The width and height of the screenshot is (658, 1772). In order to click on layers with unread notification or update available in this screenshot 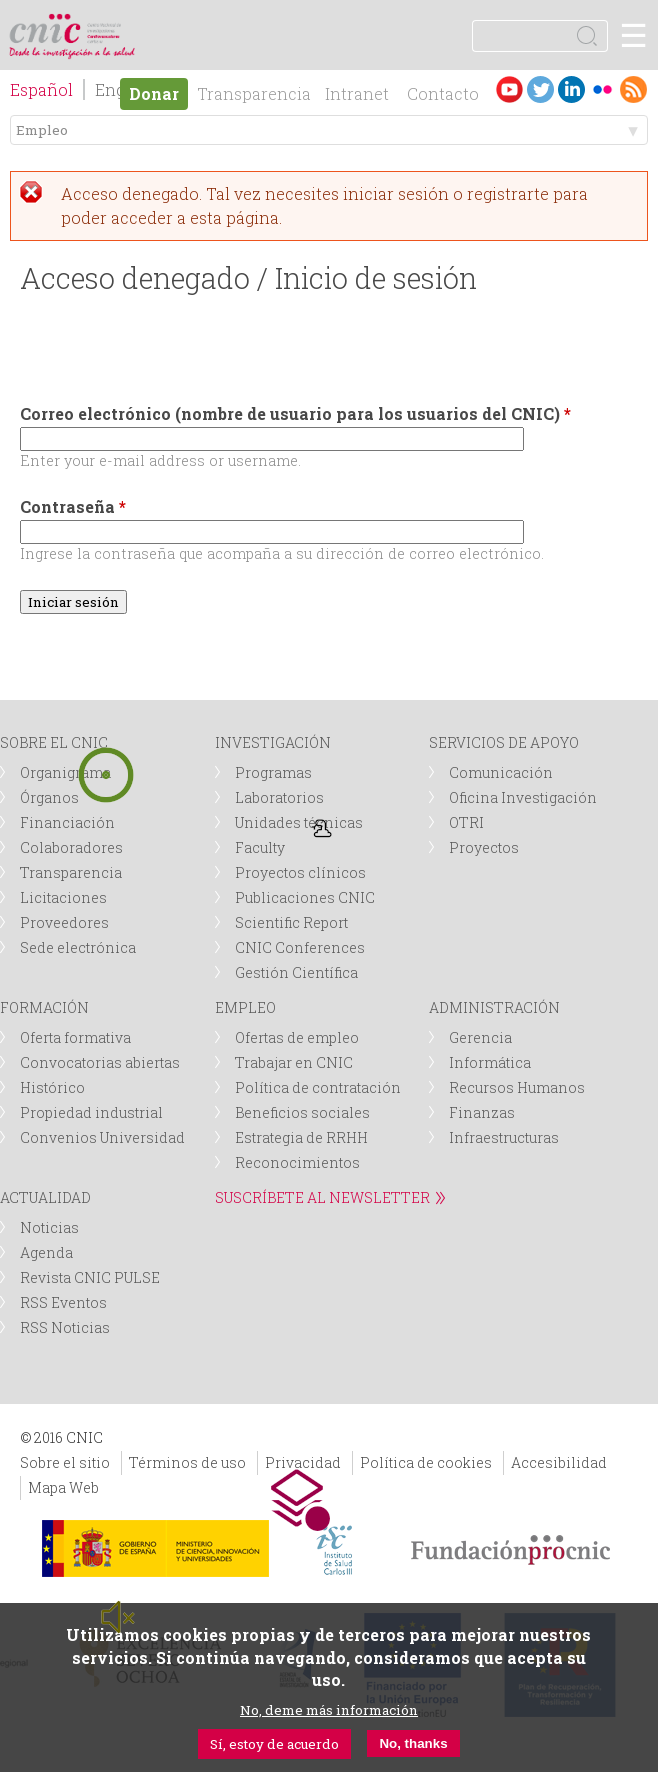, I will do `click(297, 1498)`.